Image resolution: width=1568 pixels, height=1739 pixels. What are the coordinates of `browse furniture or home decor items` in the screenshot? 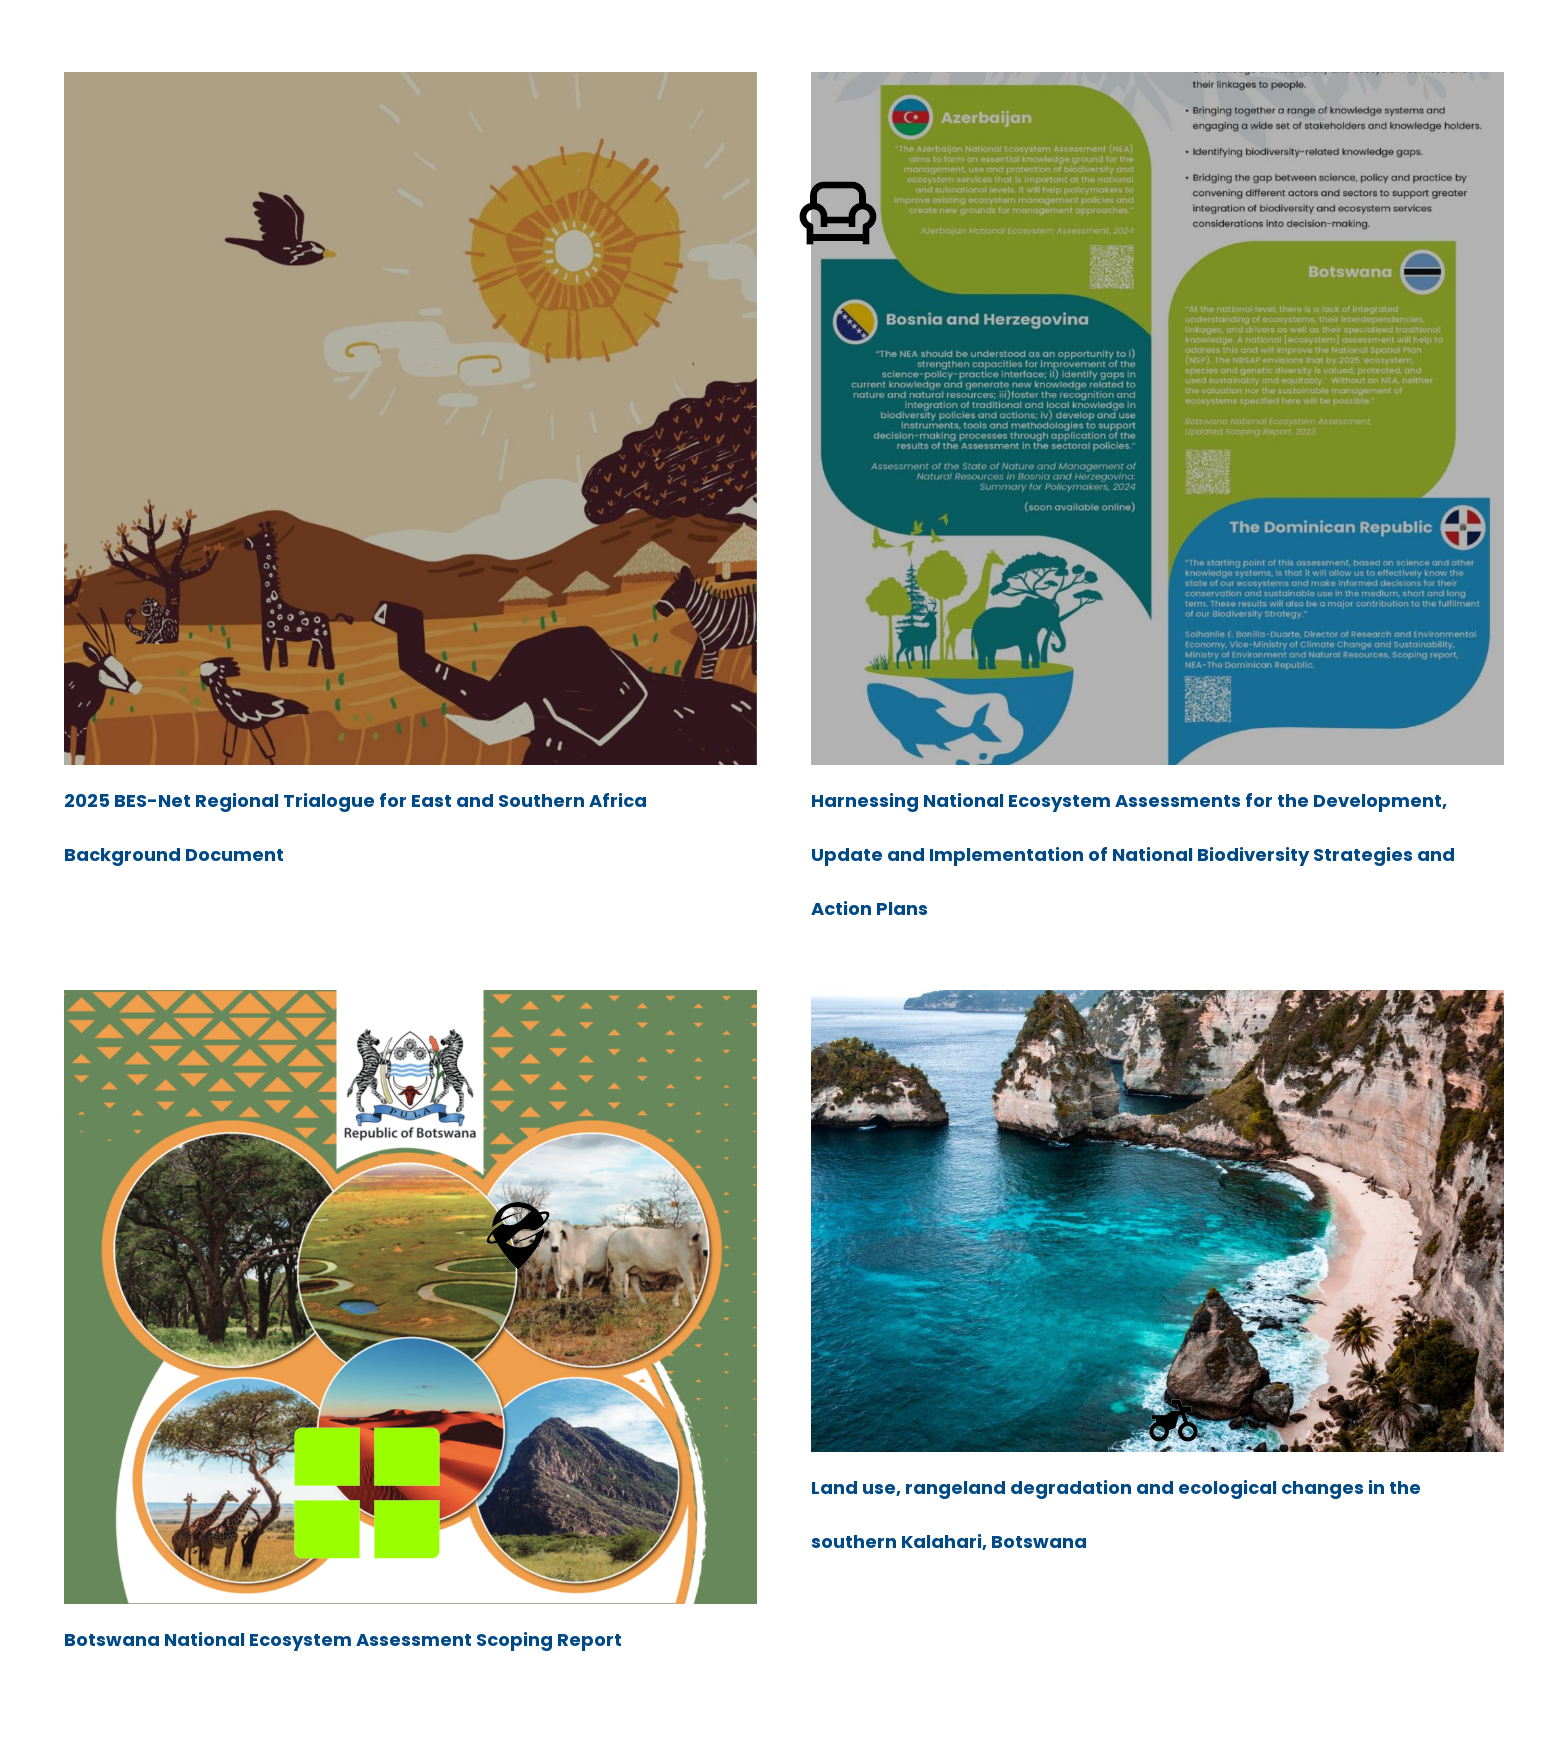 It's located at (838, 213).